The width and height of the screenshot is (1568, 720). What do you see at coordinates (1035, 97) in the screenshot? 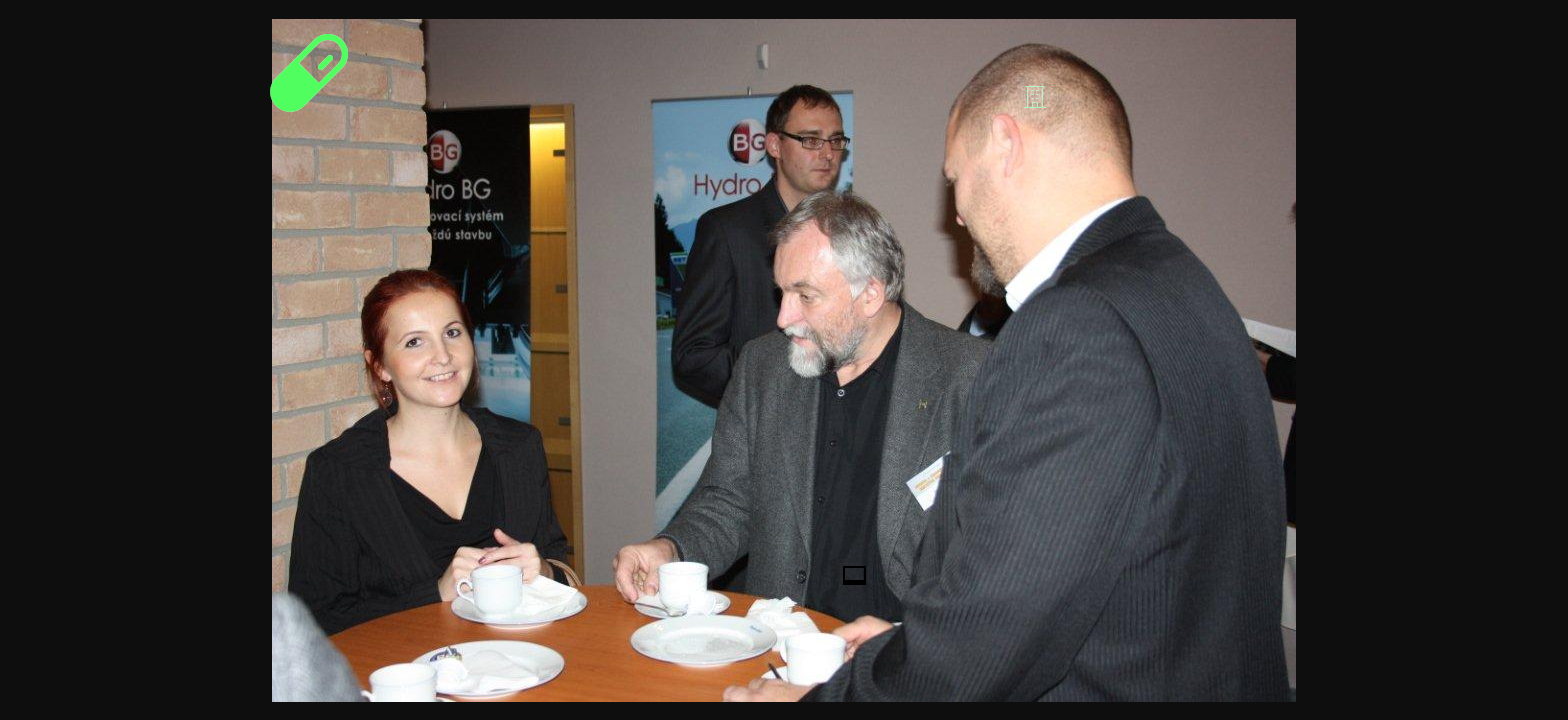
I see `view company or business information` at bounding box center [1035, 97].